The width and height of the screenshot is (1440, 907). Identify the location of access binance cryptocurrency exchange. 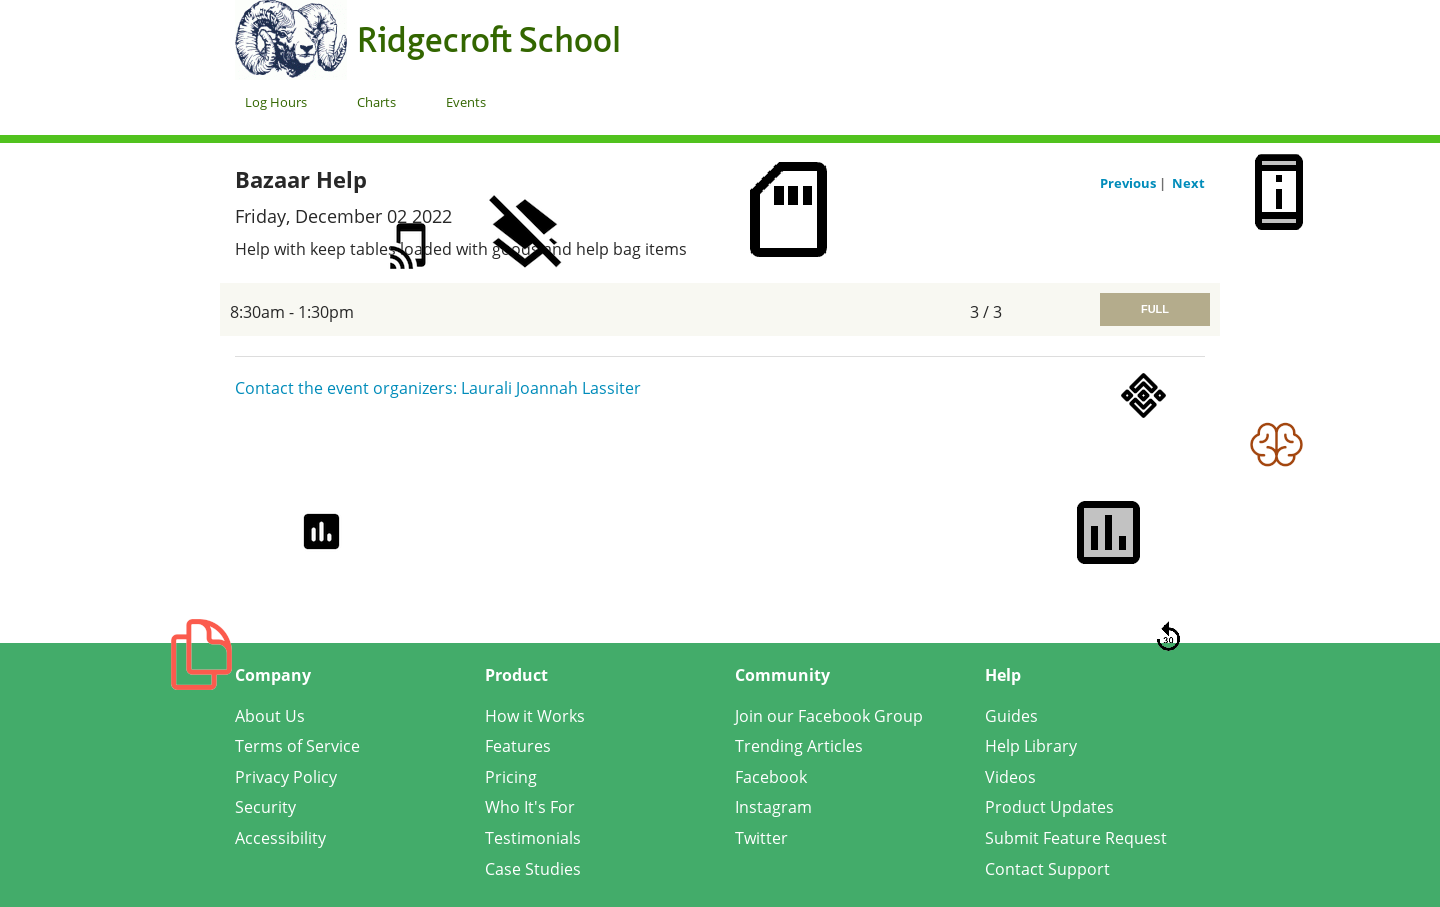
(1143, 395).